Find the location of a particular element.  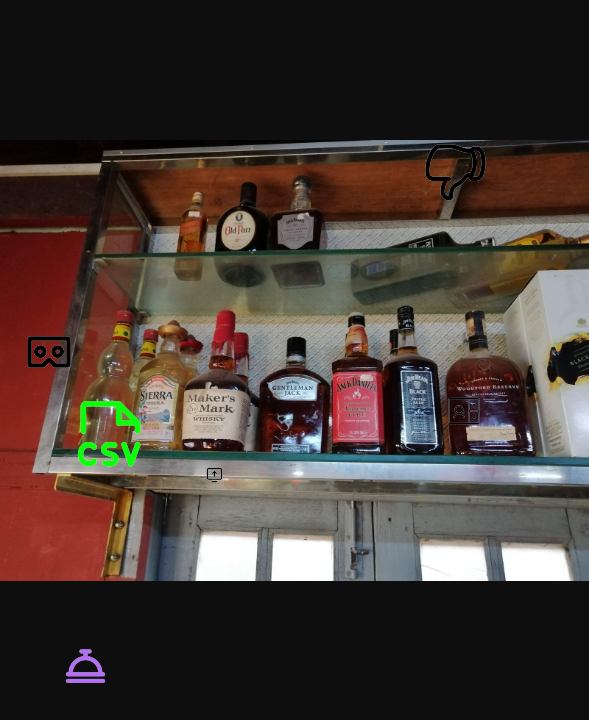

open or view a CSV file is located at coordinates (110, 436).